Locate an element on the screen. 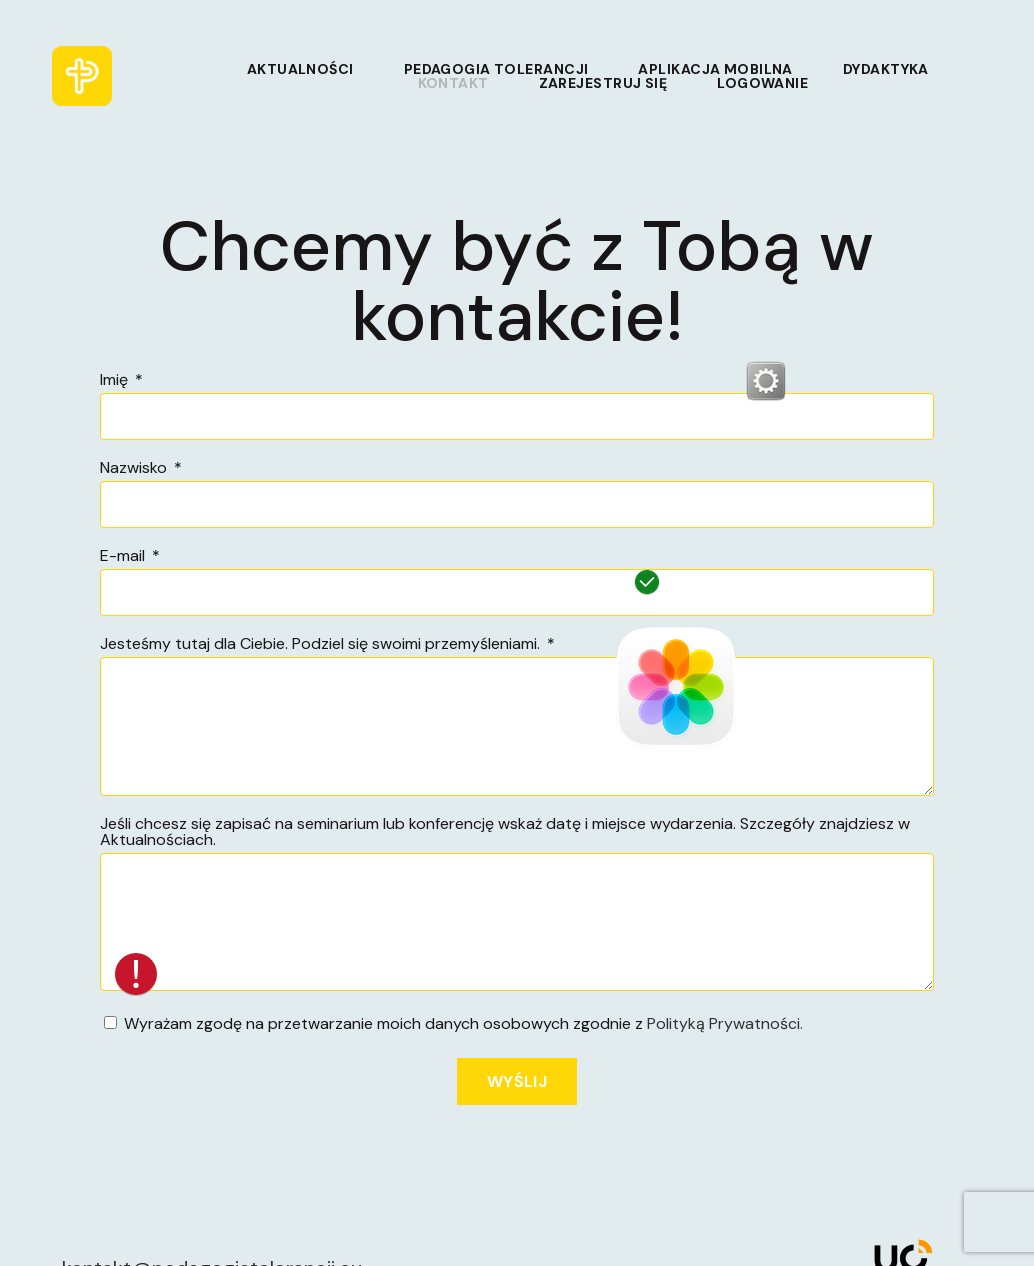 The height and width of the screenshot is (1266, 1034). shared library file type indicator is located at coordinates (766, 381).